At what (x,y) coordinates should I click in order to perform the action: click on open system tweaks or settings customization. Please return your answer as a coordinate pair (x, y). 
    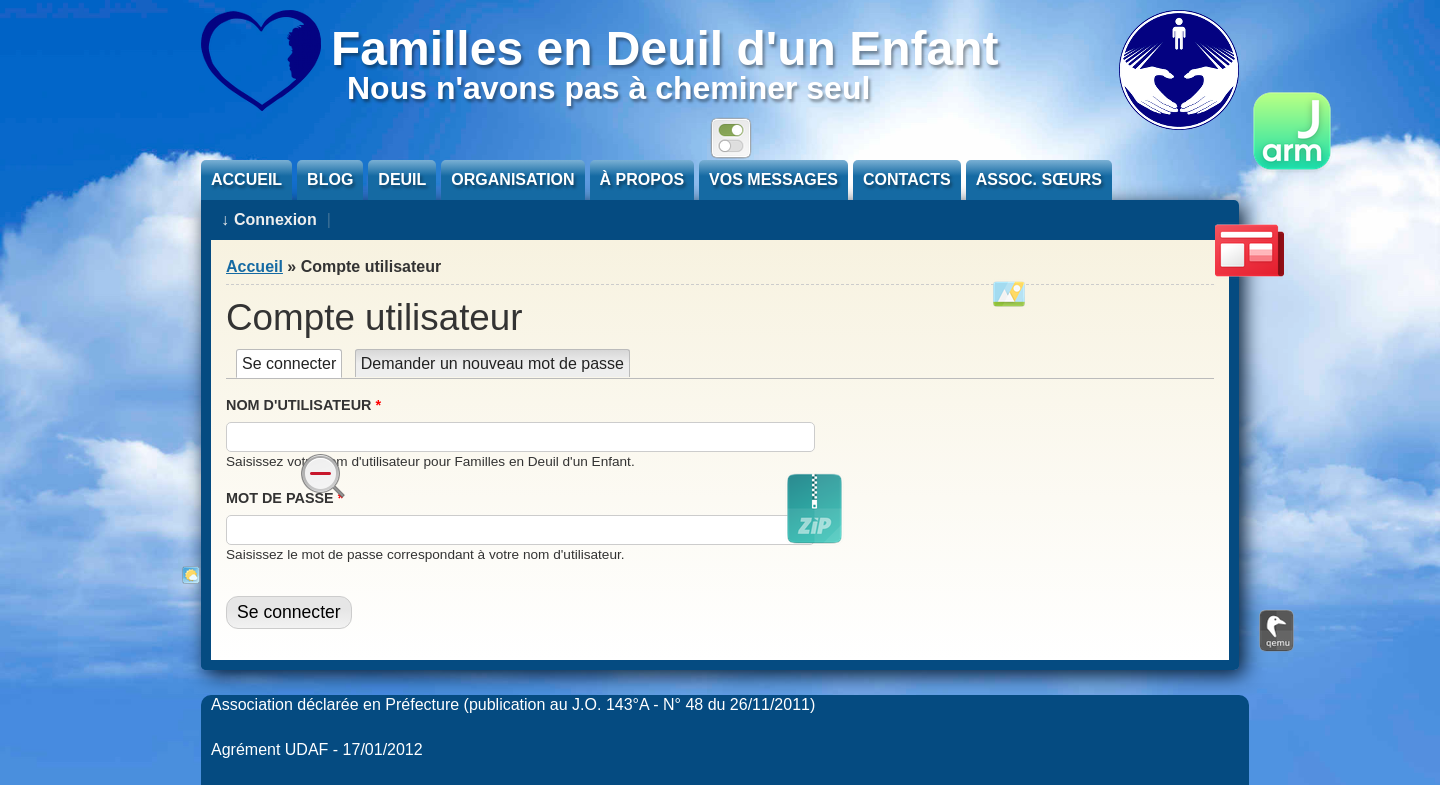
    Looking at the image, I should click on (731, 138).